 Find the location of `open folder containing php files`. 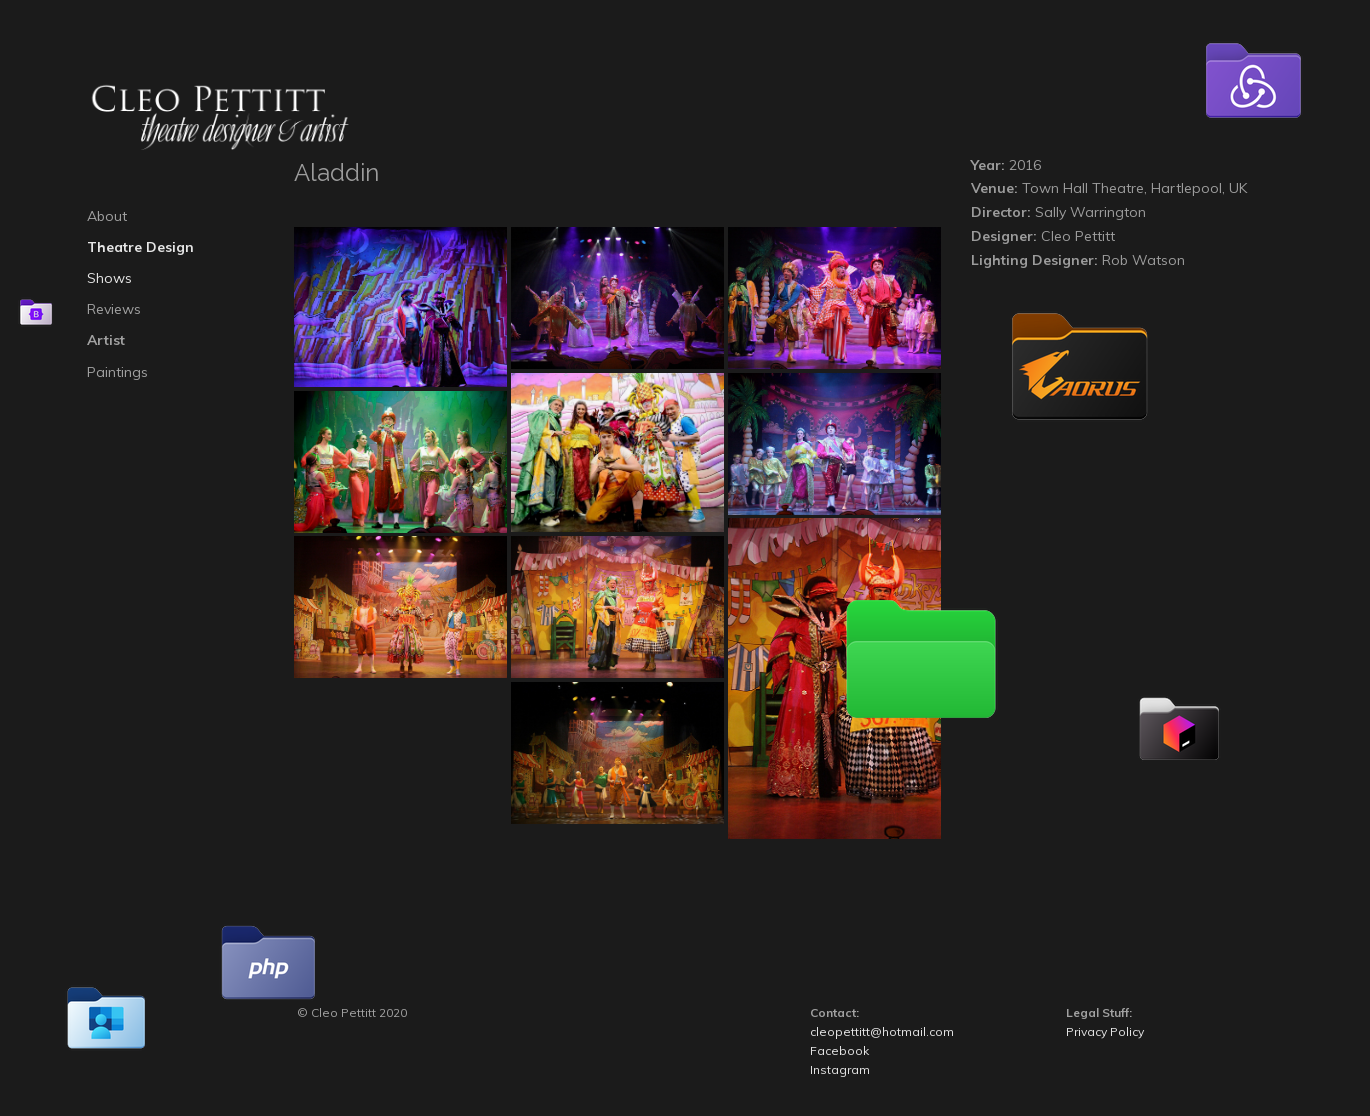

open folder containing php files is located at coordinates (268, 965).